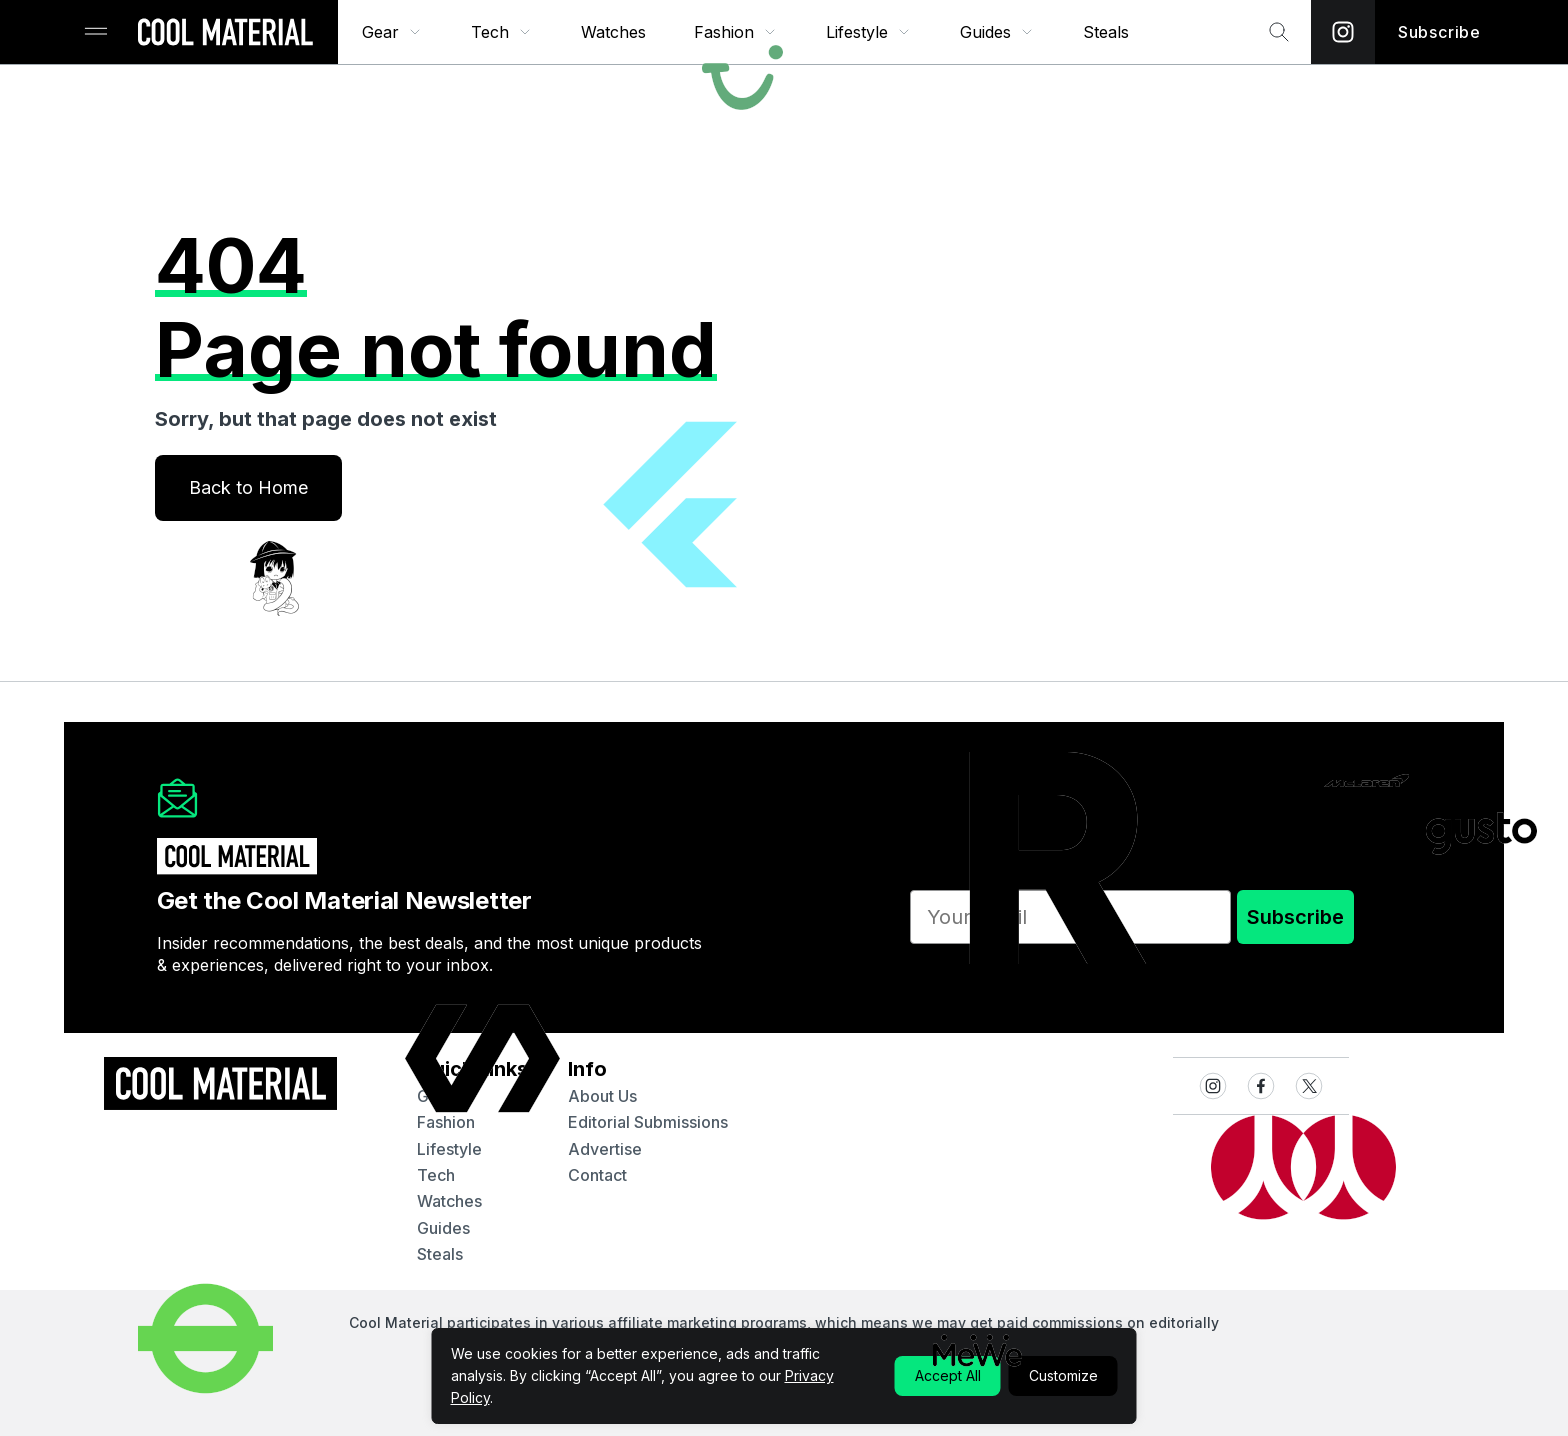 This screenshot has height=1436, width=1568. I want to click on TUI travel company logo, so click(742, 77).